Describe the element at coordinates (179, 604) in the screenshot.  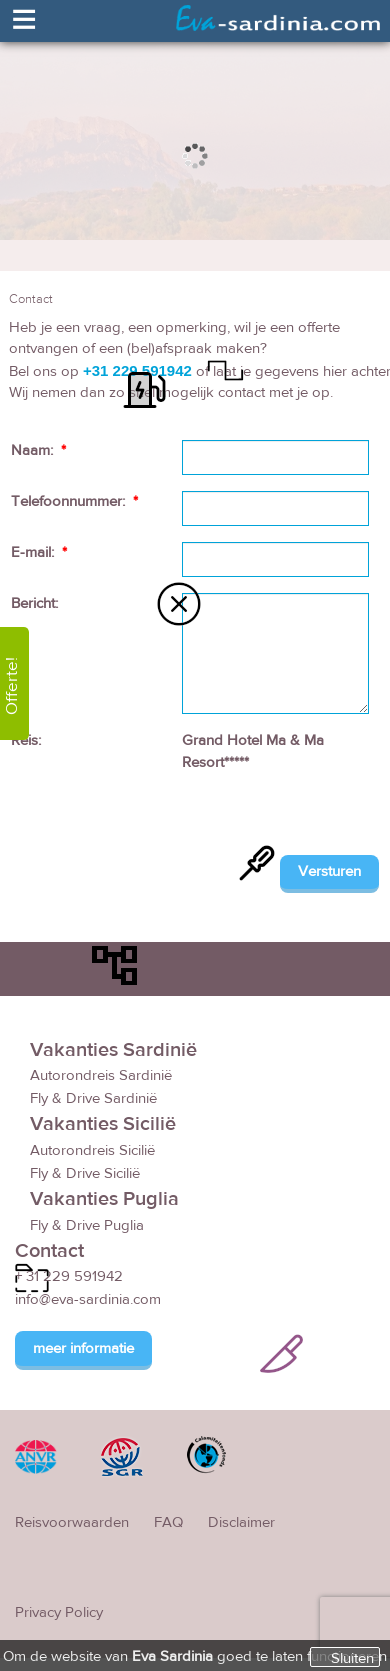
I see `close or dismiss a dialog` at that location.